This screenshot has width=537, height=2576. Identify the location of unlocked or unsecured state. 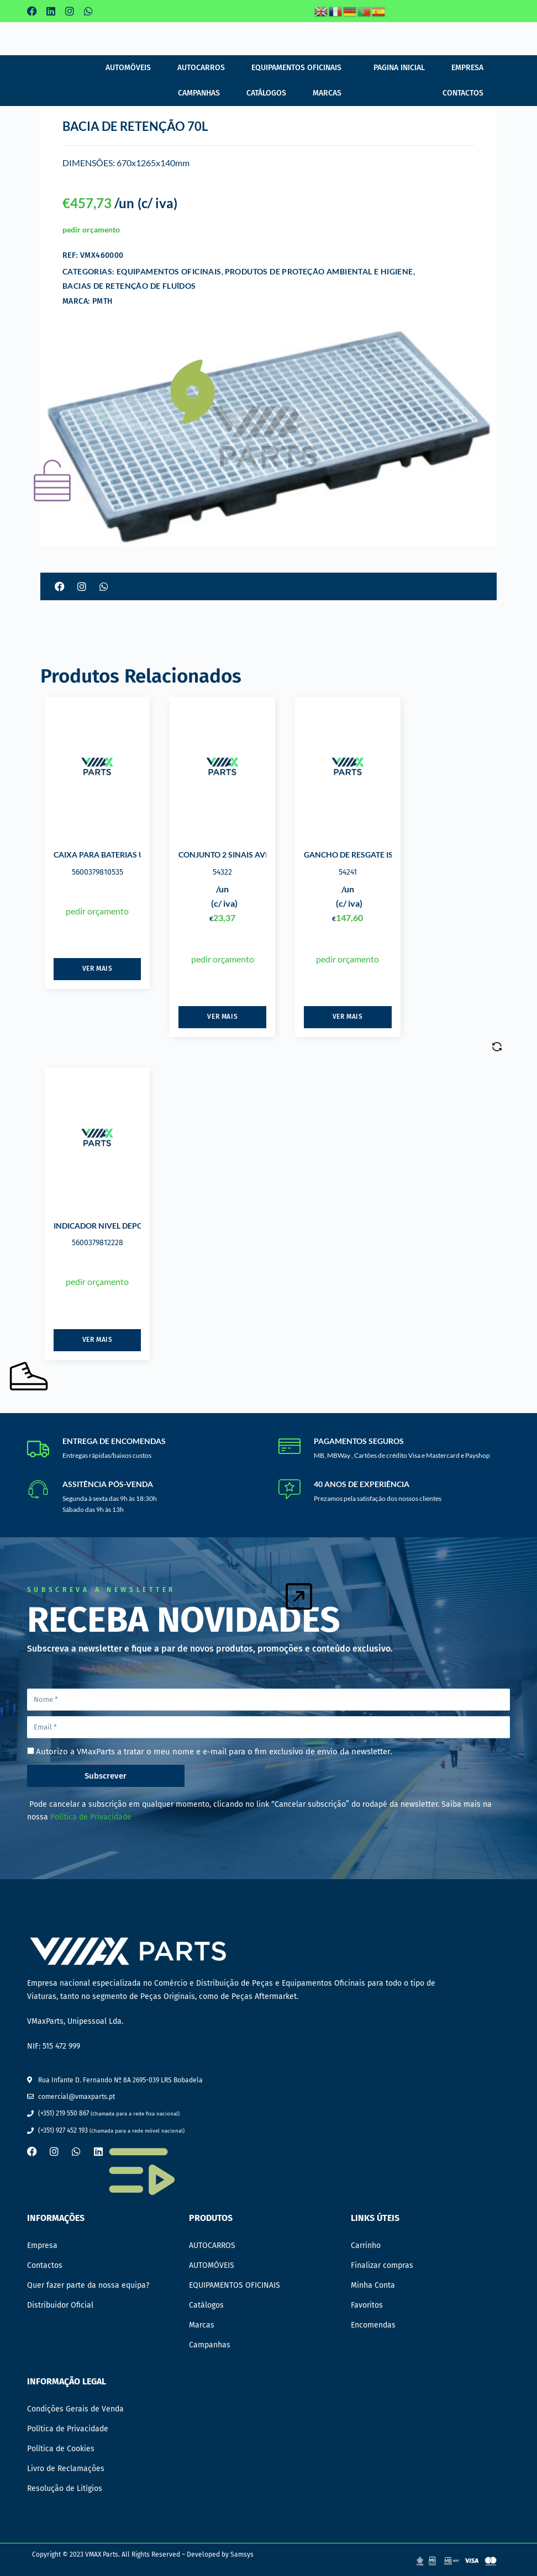
(52, 483).